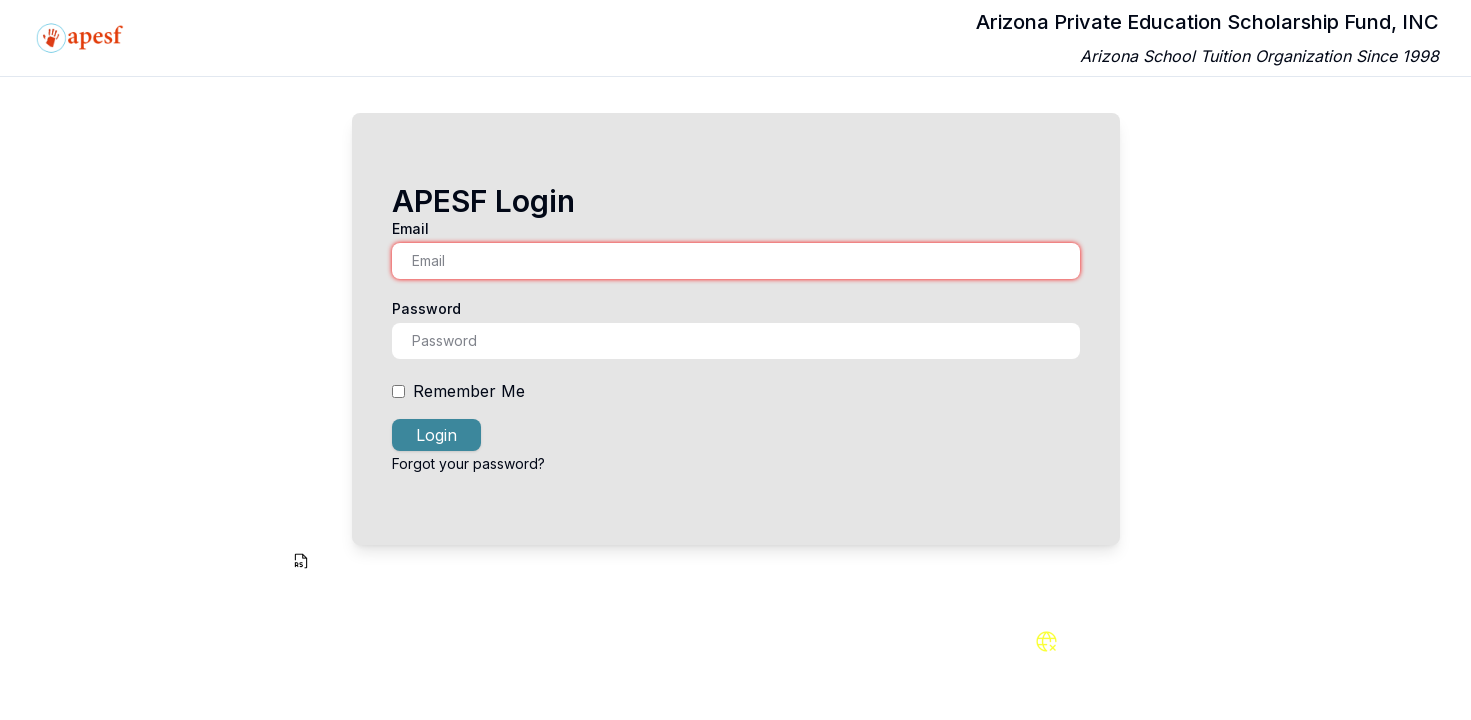 This screenshot has height=720, width=1471. I want to click on no internet connection, so click(1046, 641).